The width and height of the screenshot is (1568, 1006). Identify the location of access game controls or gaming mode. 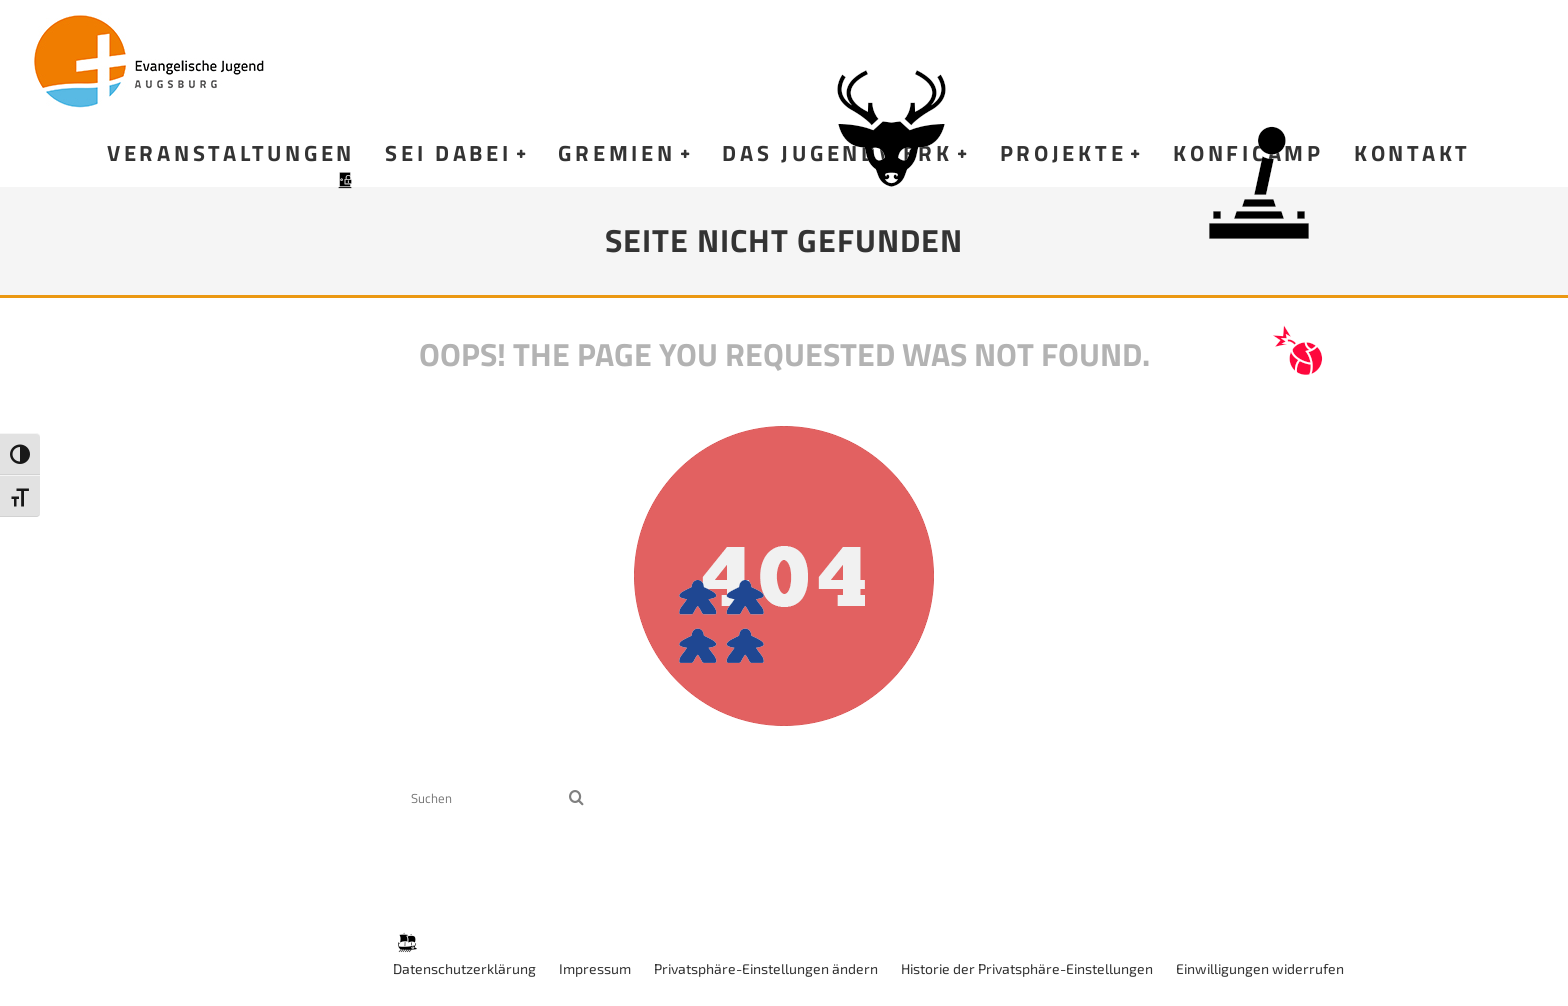
(1259, 181).